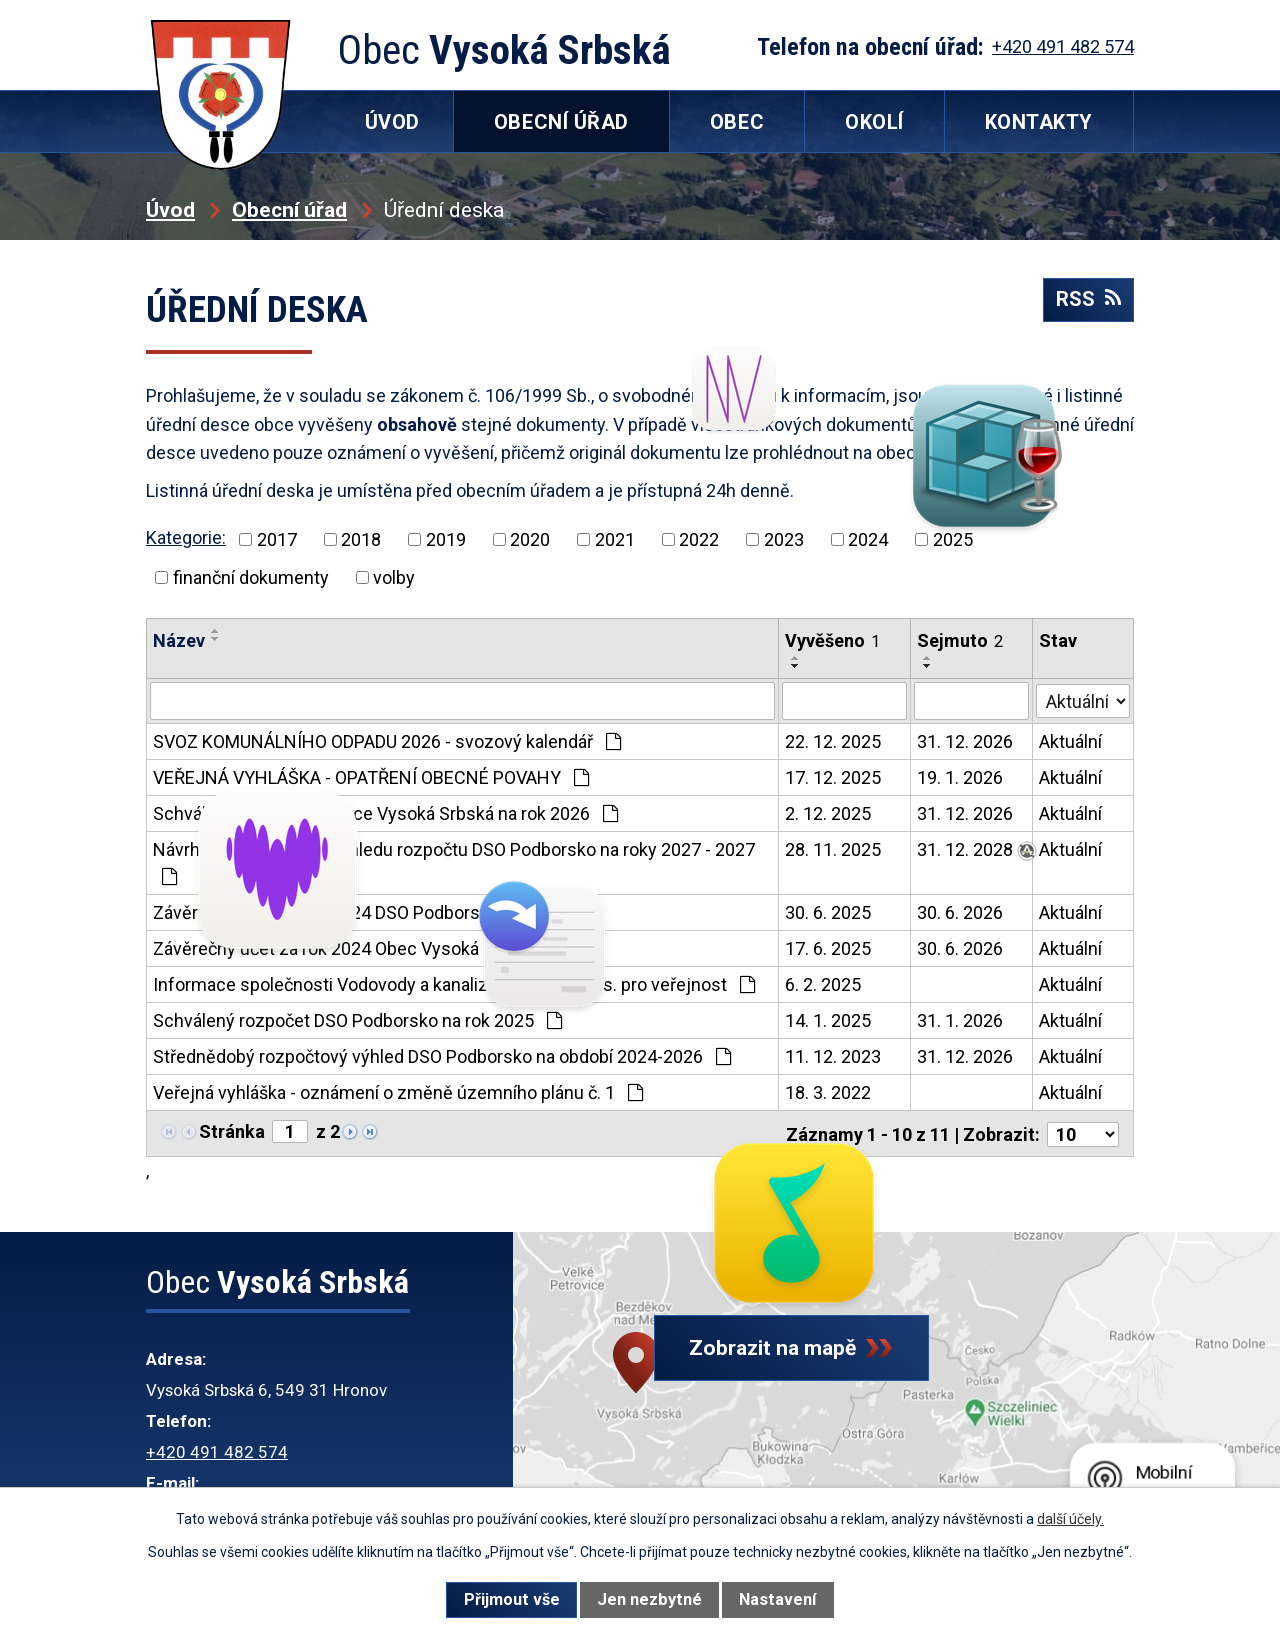  What do you see at coordinates (277, 869) in the screenshot?
I see `open deezer music streaming app` at bounding box center [277, 869].